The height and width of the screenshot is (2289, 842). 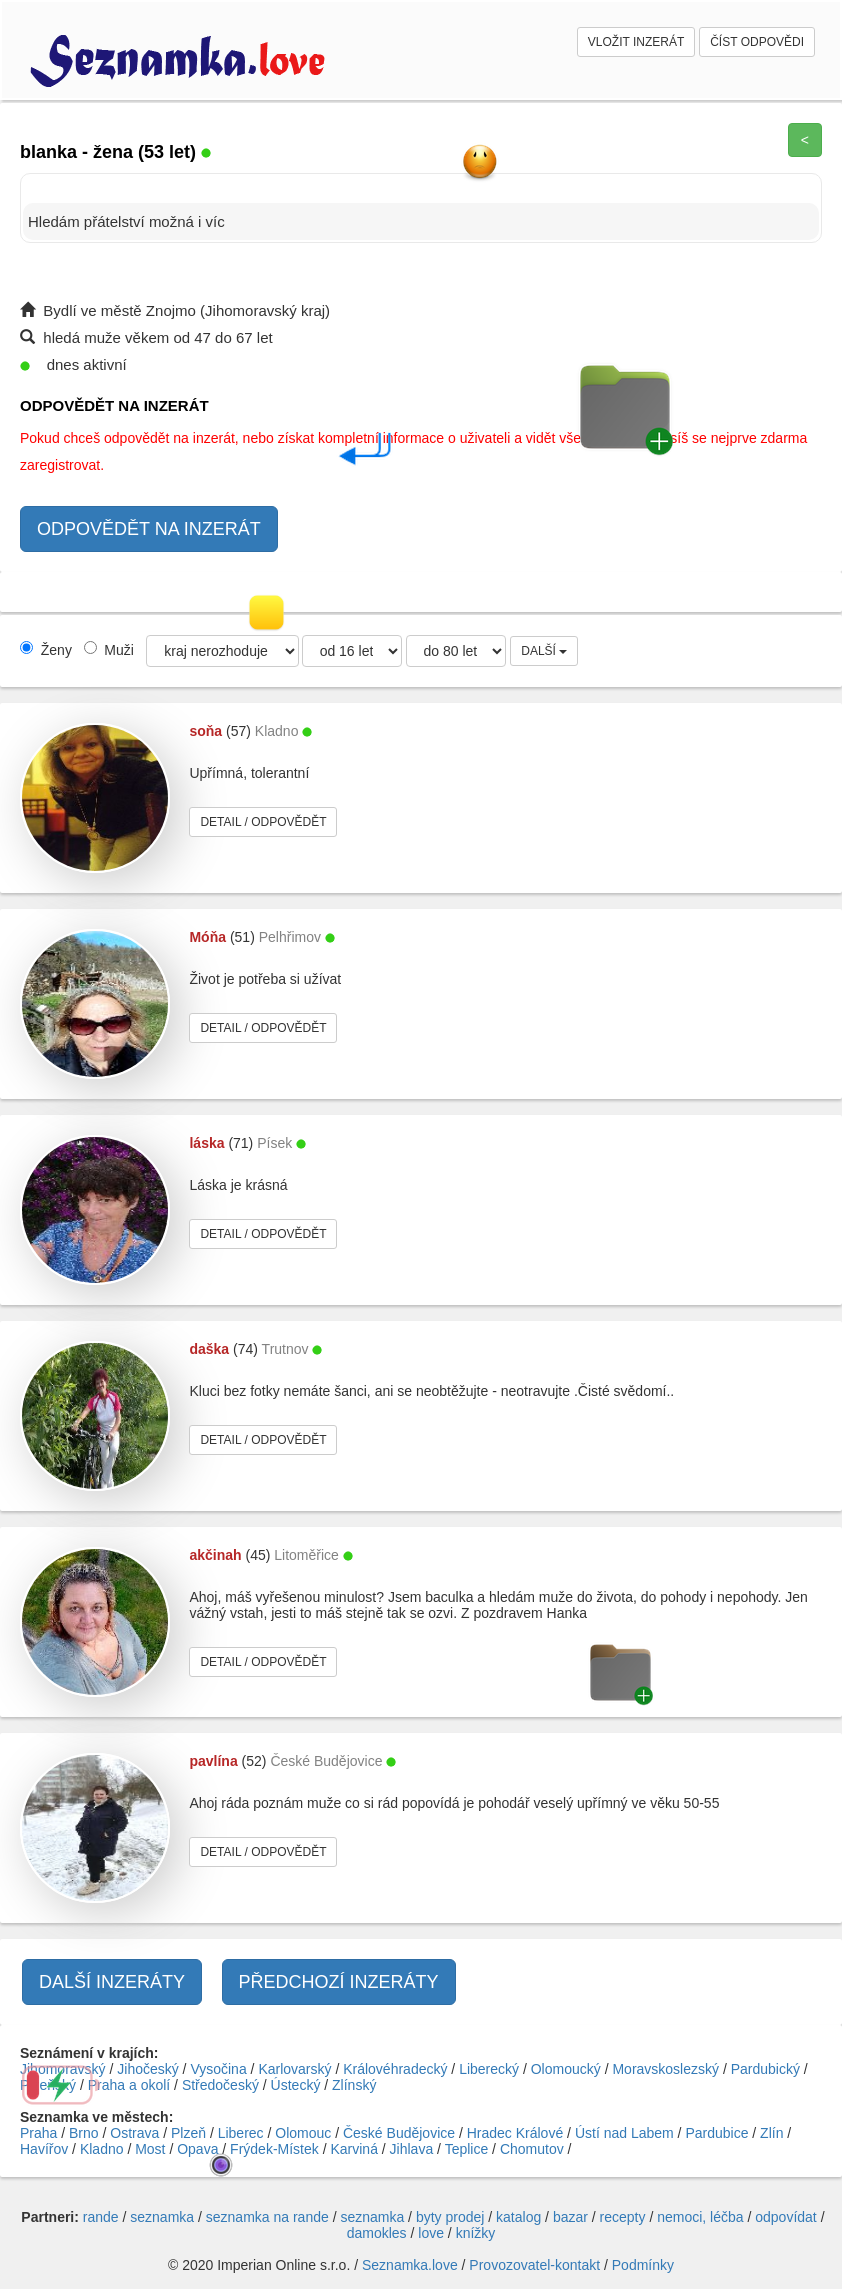 What do you see at coordinates (266, 612) in the screenshot?
I see `blank app icon template for customization` at bounding box center [266, 612].